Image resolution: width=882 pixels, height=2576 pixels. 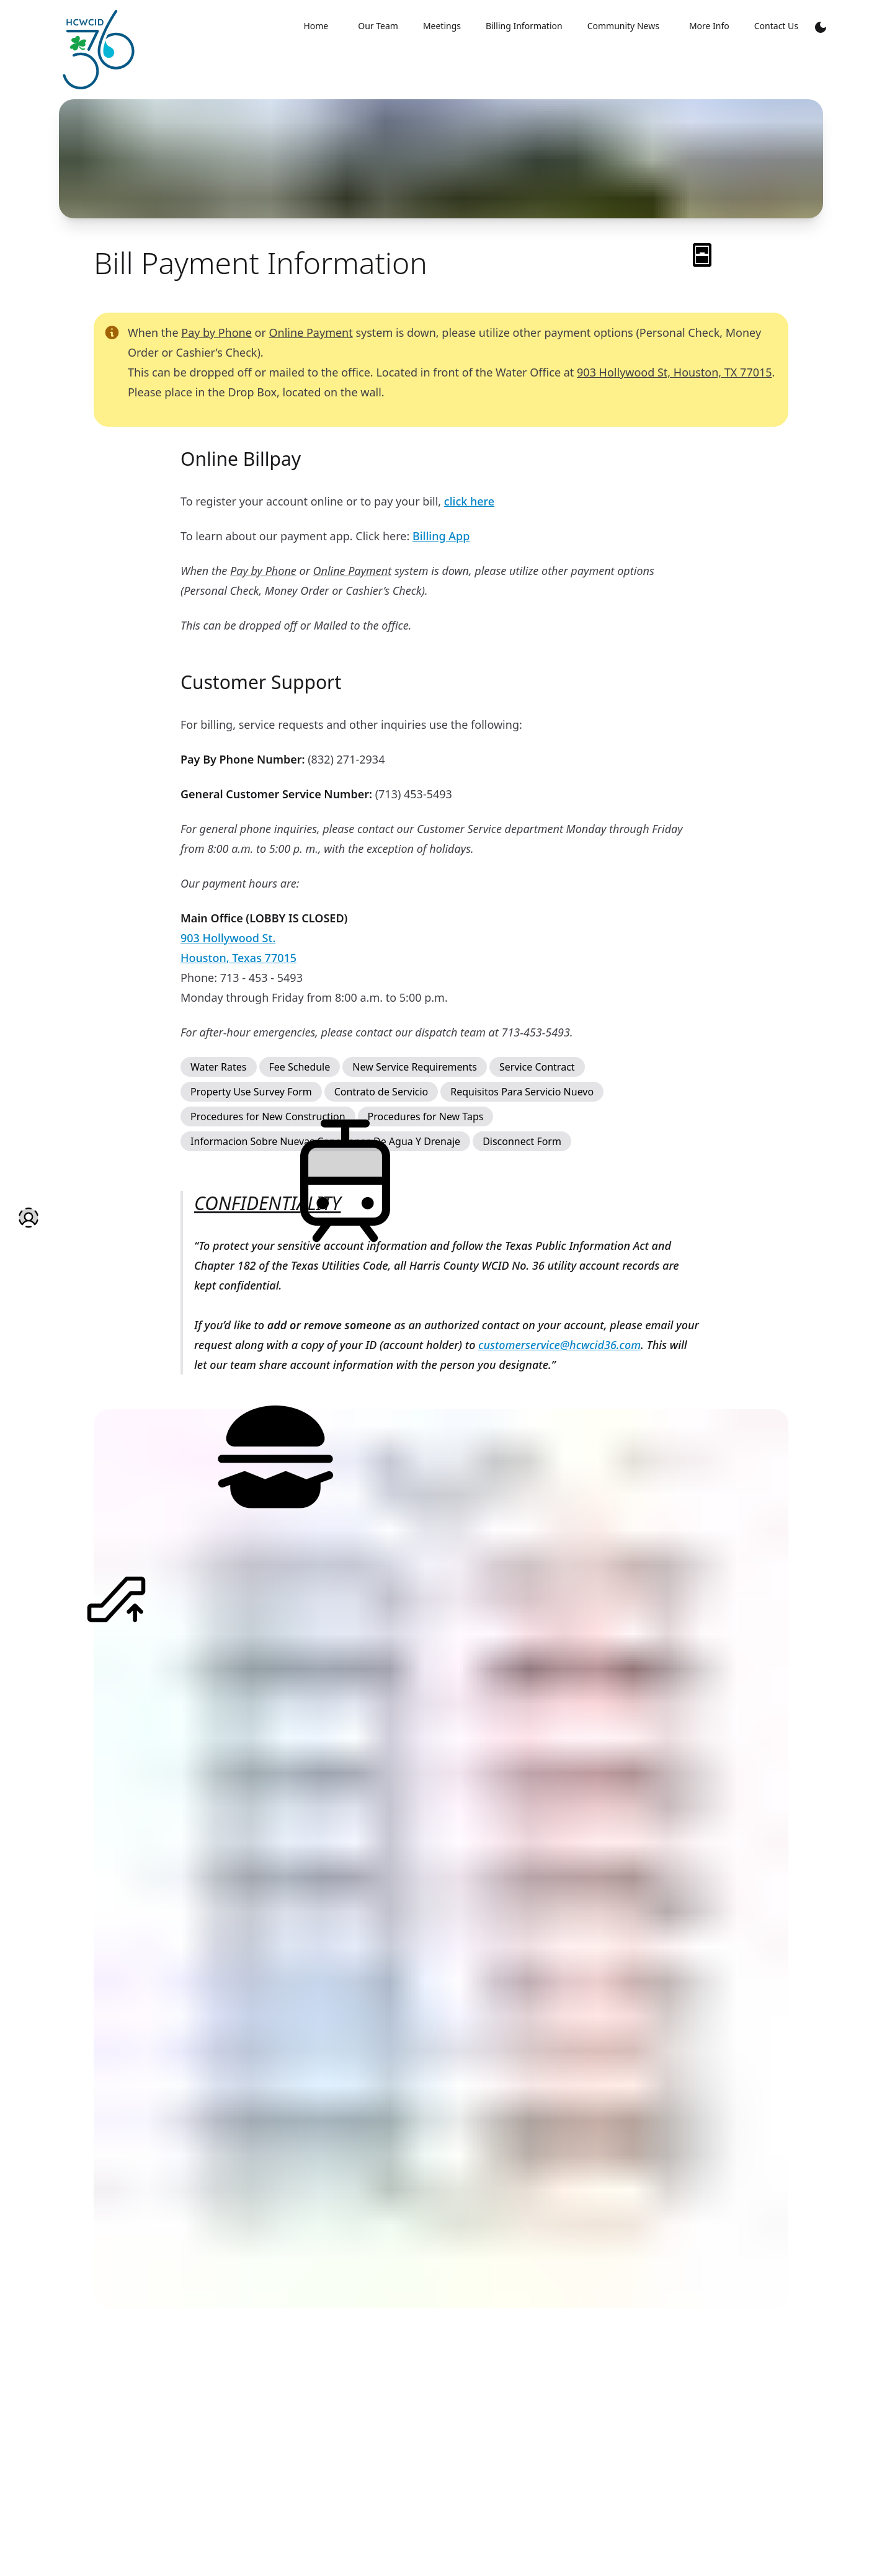 I want to click on view window sensor status, so click(x=702, y=255).